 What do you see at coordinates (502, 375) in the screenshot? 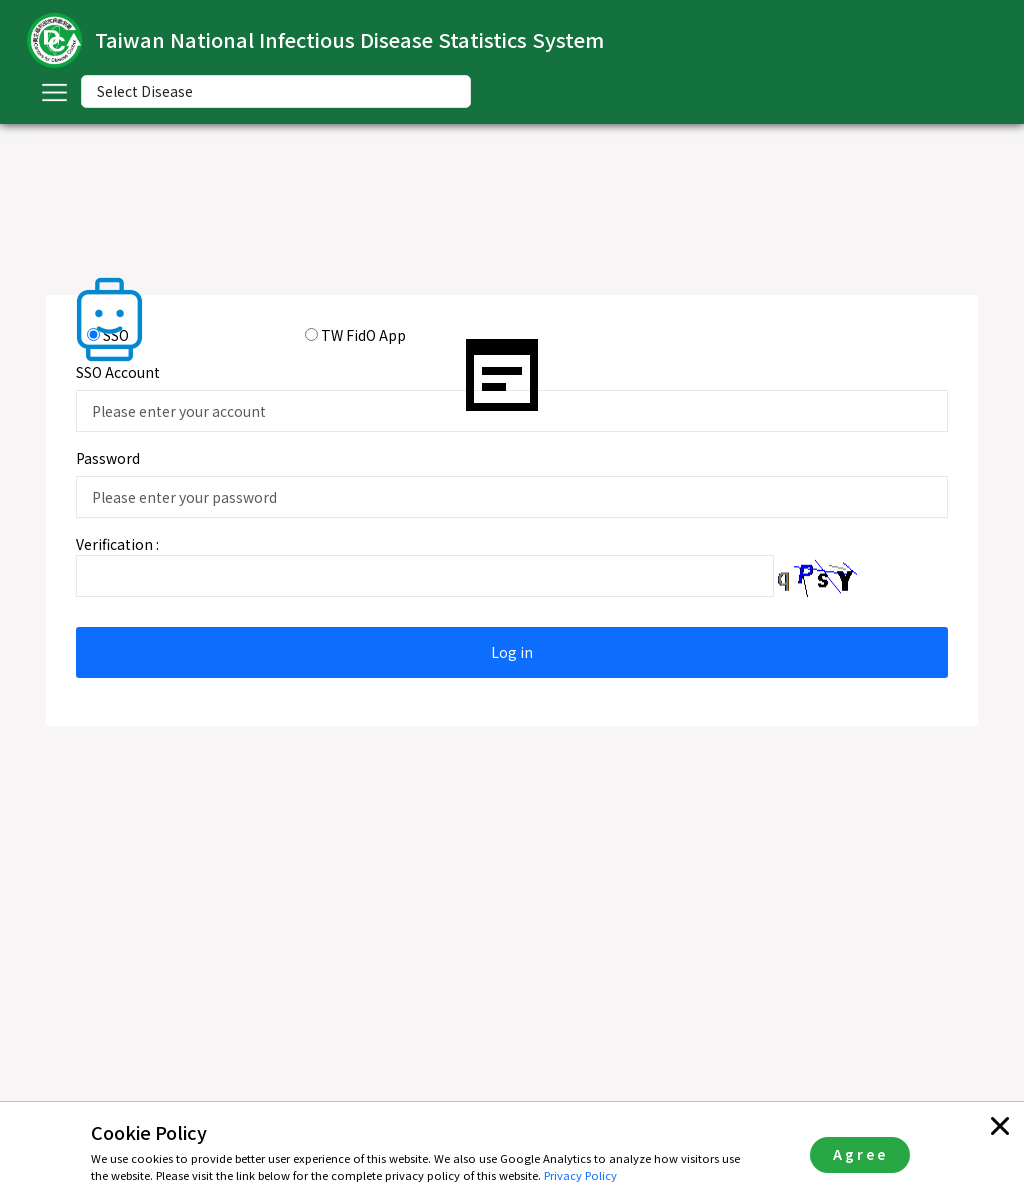
I see `open rich text editor` at bounding box center [502, 375].